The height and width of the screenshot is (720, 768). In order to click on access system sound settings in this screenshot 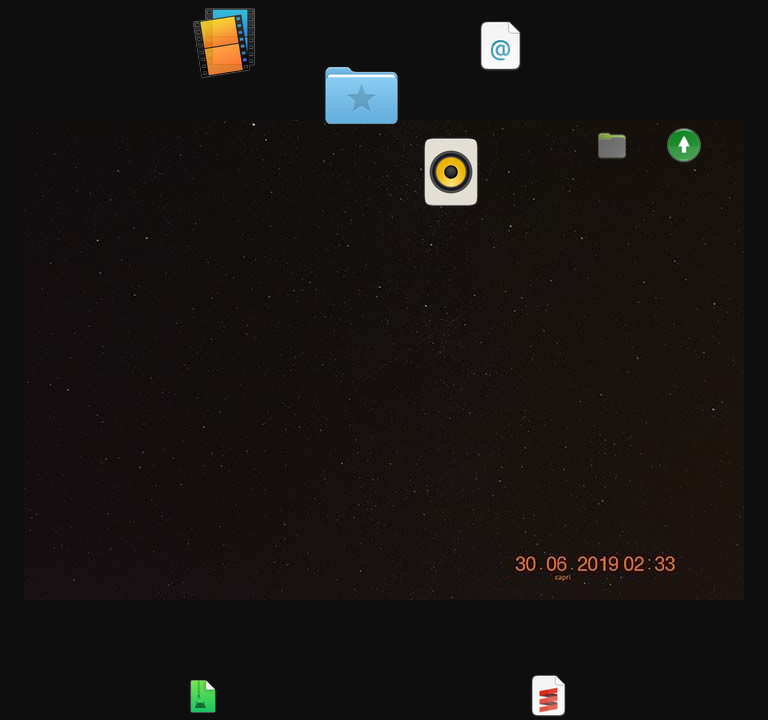, I will do `click(451, 172)`.